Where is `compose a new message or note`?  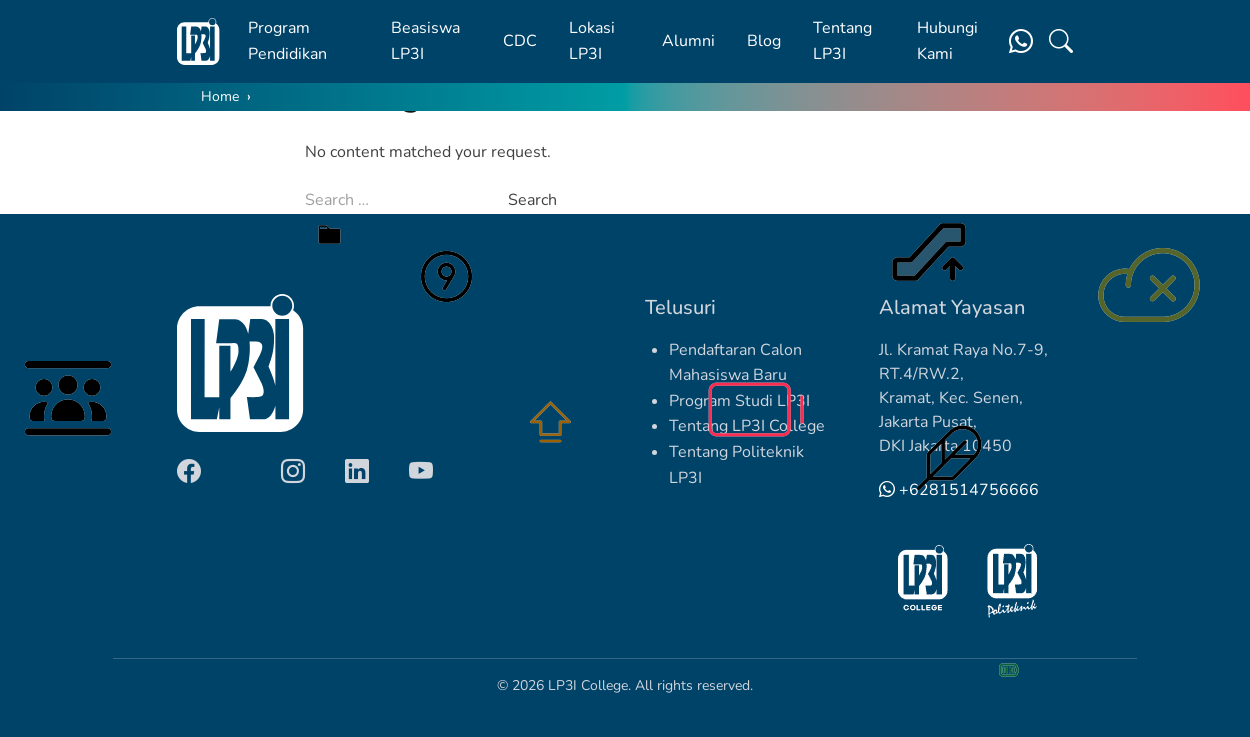
compose a new message or note is located at coordinates (948, 459).